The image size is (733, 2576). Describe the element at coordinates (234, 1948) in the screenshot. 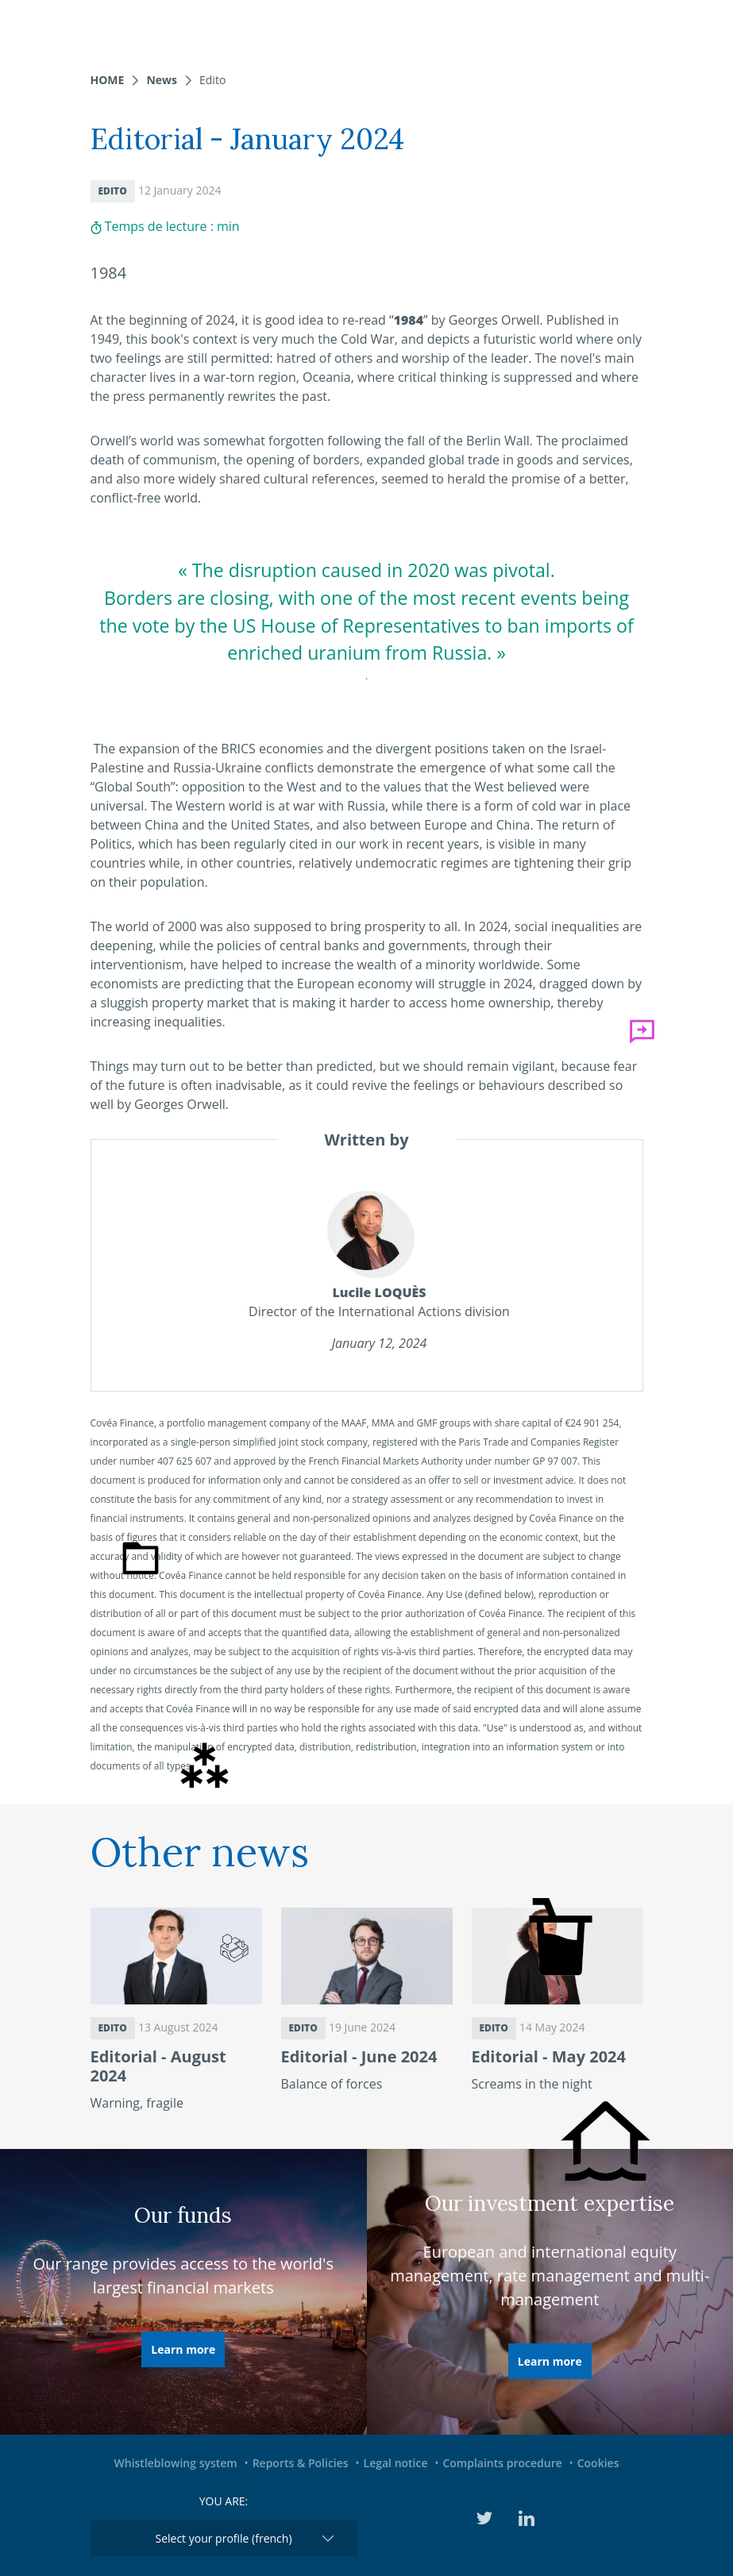

I see `launch minetest game` at that location.